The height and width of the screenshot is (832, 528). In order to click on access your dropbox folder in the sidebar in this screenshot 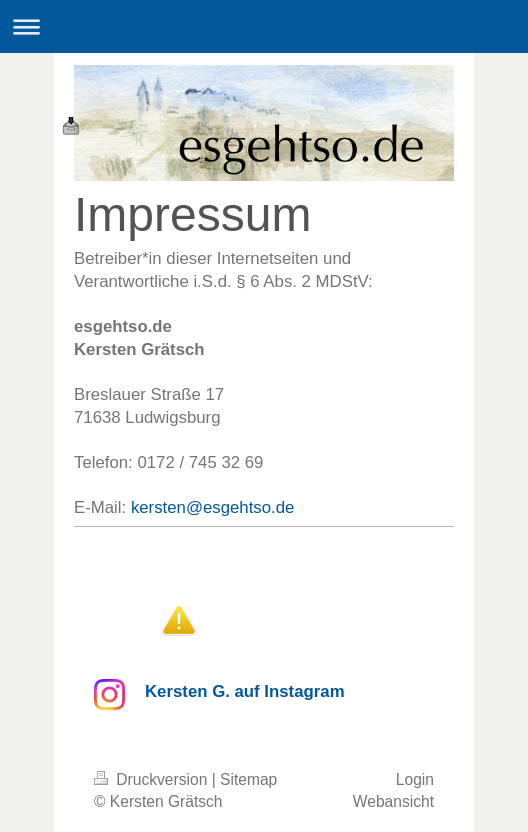, I will do `click(71, 126)`.